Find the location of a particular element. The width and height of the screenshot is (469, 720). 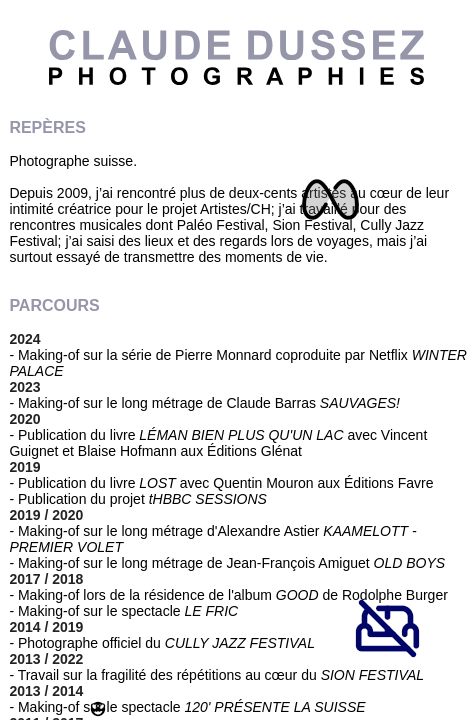

react to a message with love is located at coordinates (98, 709).